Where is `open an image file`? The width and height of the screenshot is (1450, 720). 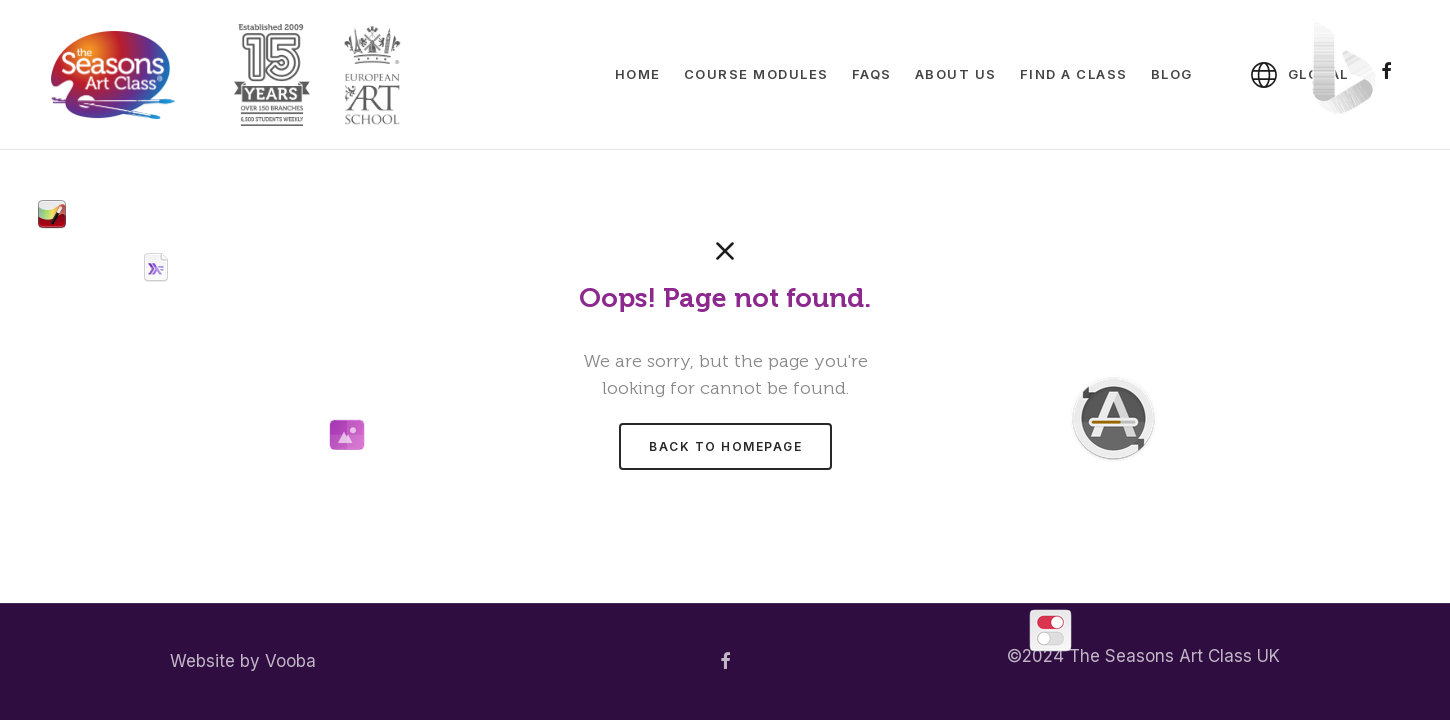 open an image file is located at coordinates (347, 434).